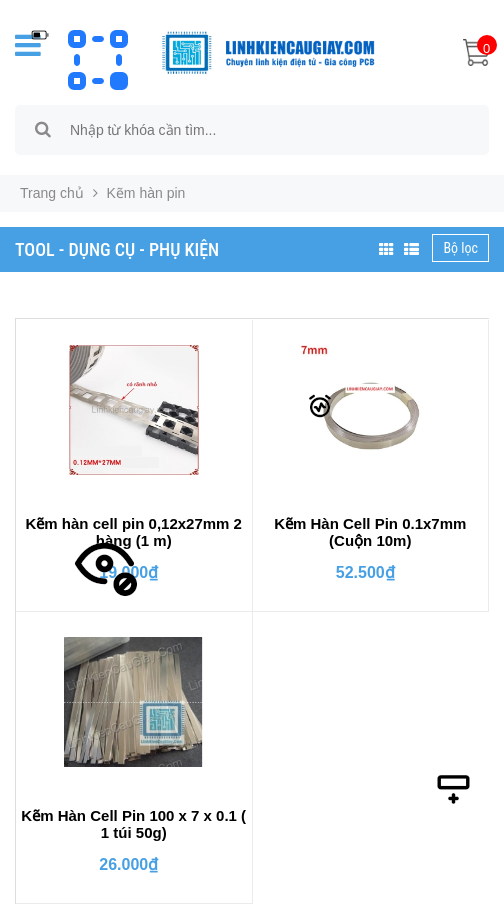 This screenshot has width=504, height=904. What do you see at coordinates (104, 563) in the screenshot?
I see `disable visibility or hide content` at bounding box center [104, 563].